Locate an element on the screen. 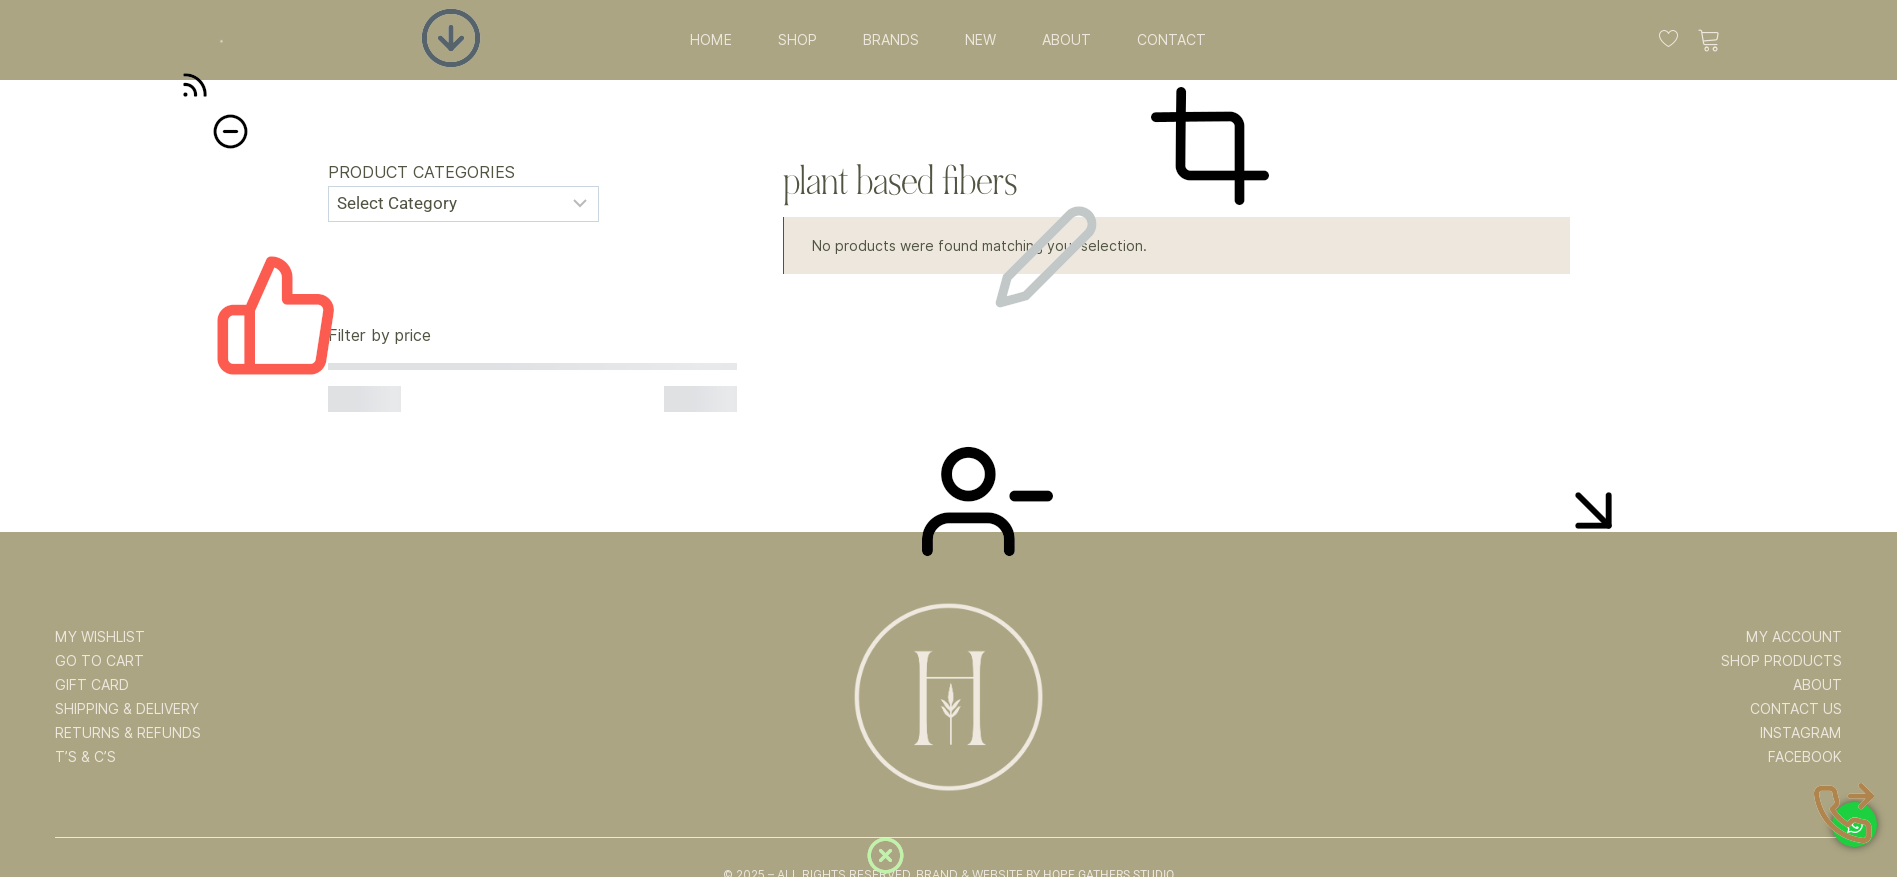 This screenshot has width=1897, height=877. crop or resize an image is located at coordinates (1210, 146).